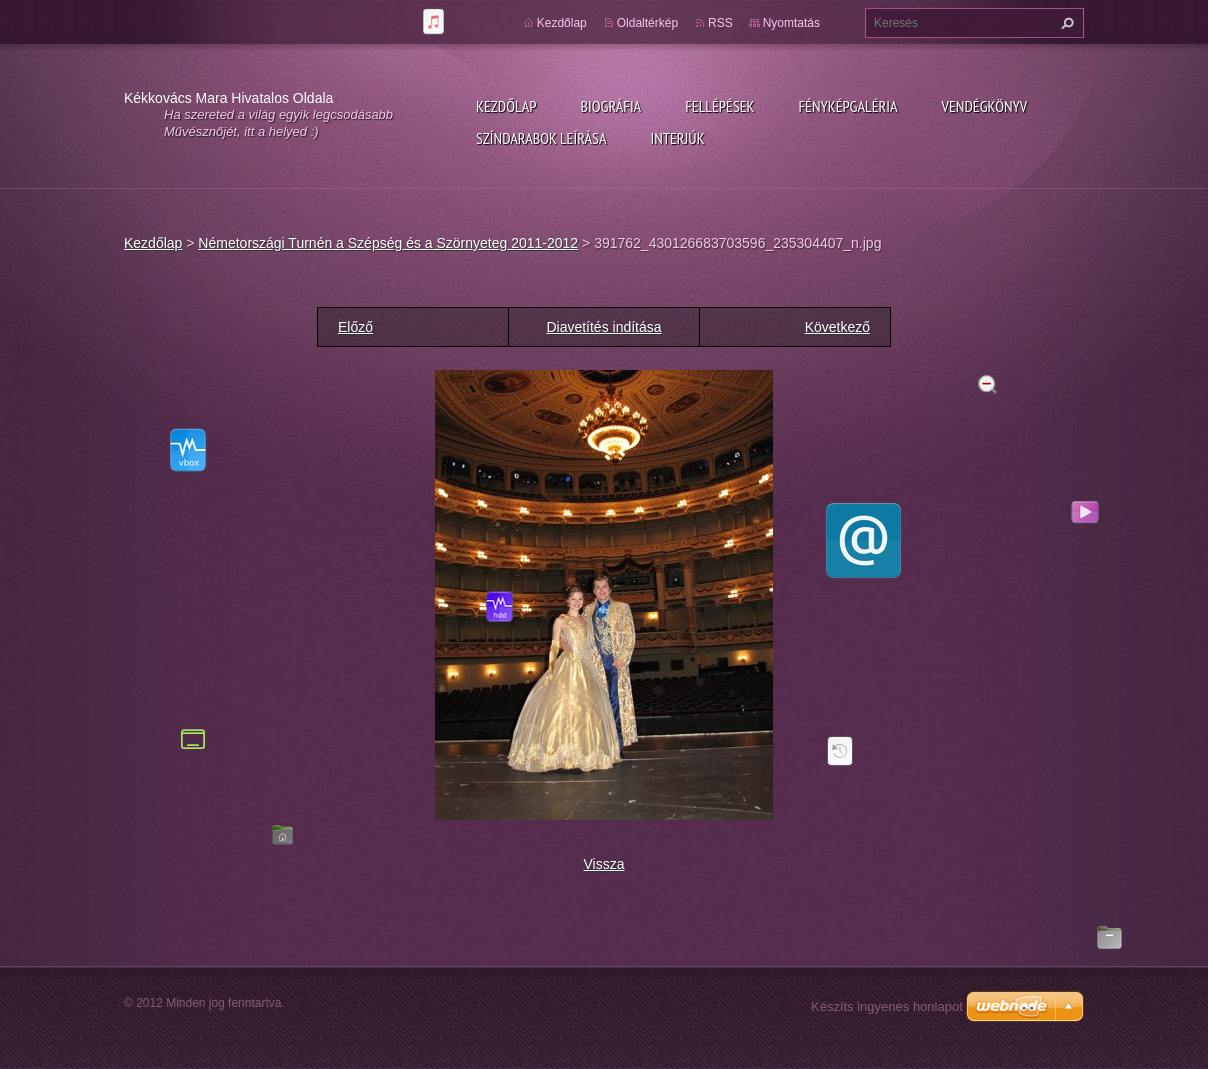 The width and height of the screenshot is (1208, 1069). What do you see at coordinates (188, 450) in the screenshot?
I see `virtualbox virtual machine configuration file` at bounding box center [188, 450].